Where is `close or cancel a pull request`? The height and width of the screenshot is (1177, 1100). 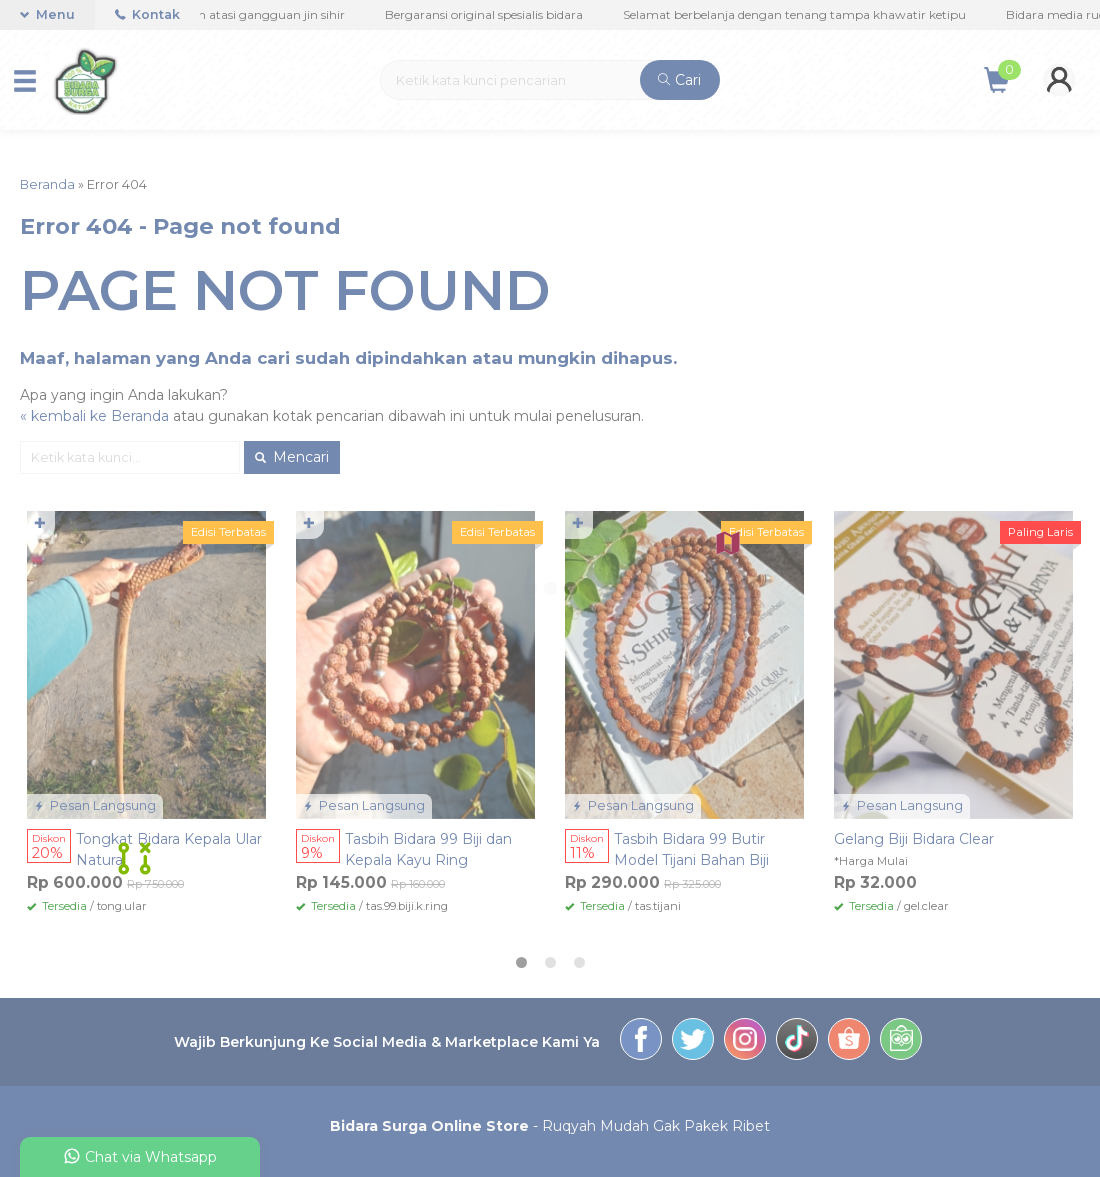 close or cancel a pull request is located at coordinates (134, 858).